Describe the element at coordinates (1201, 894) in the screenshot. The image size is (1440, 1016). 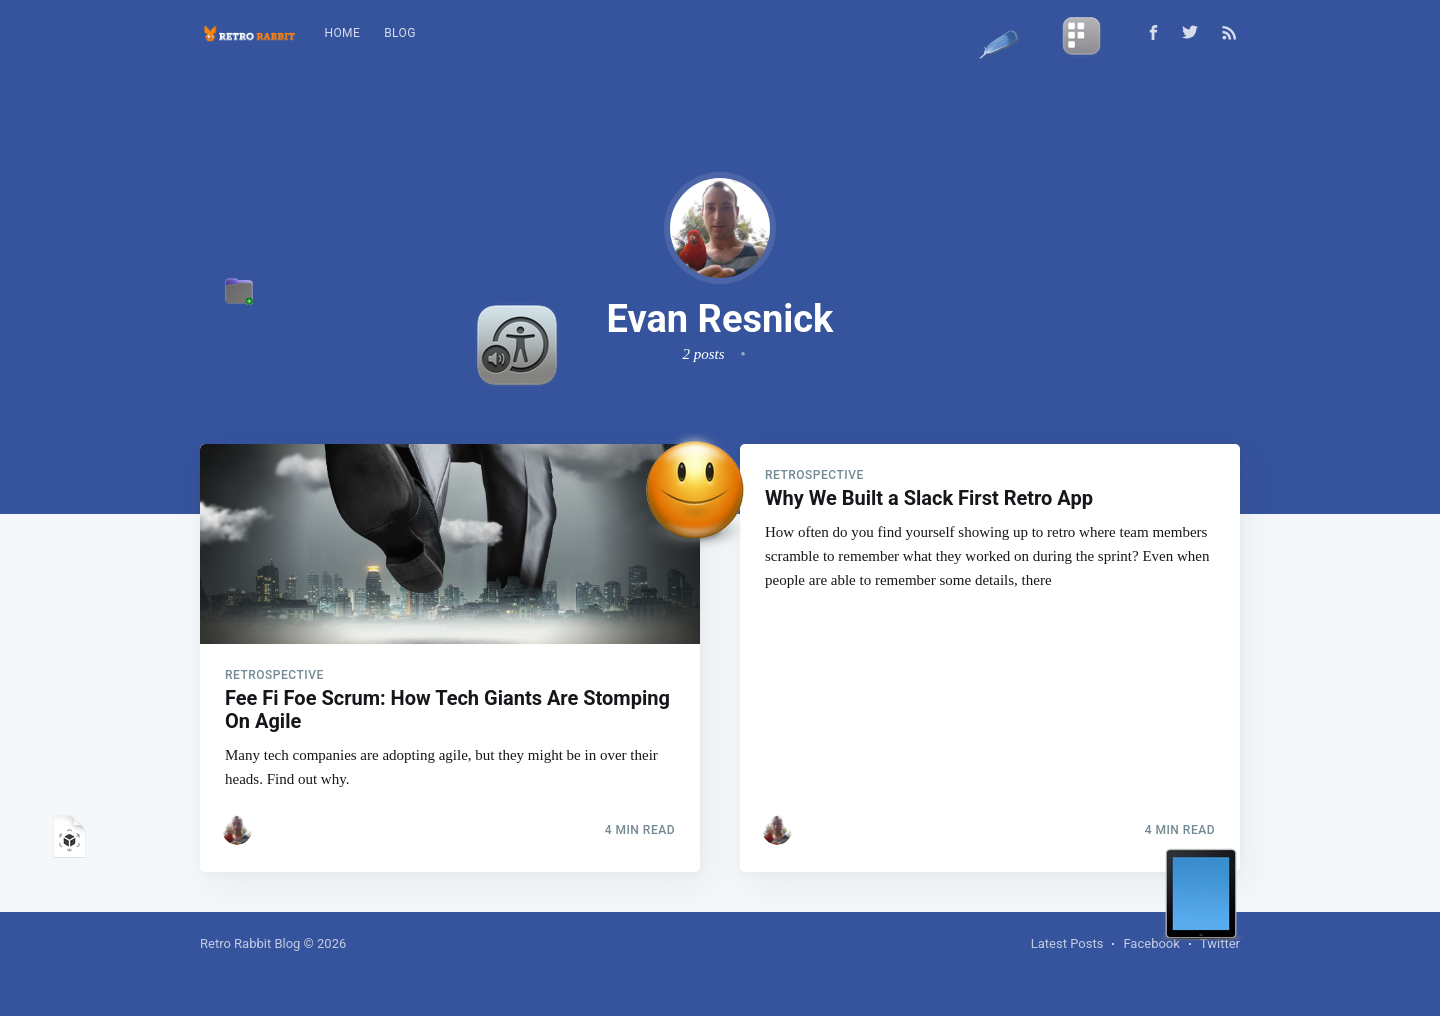
I see `indicates a connected iPad device` at that location.